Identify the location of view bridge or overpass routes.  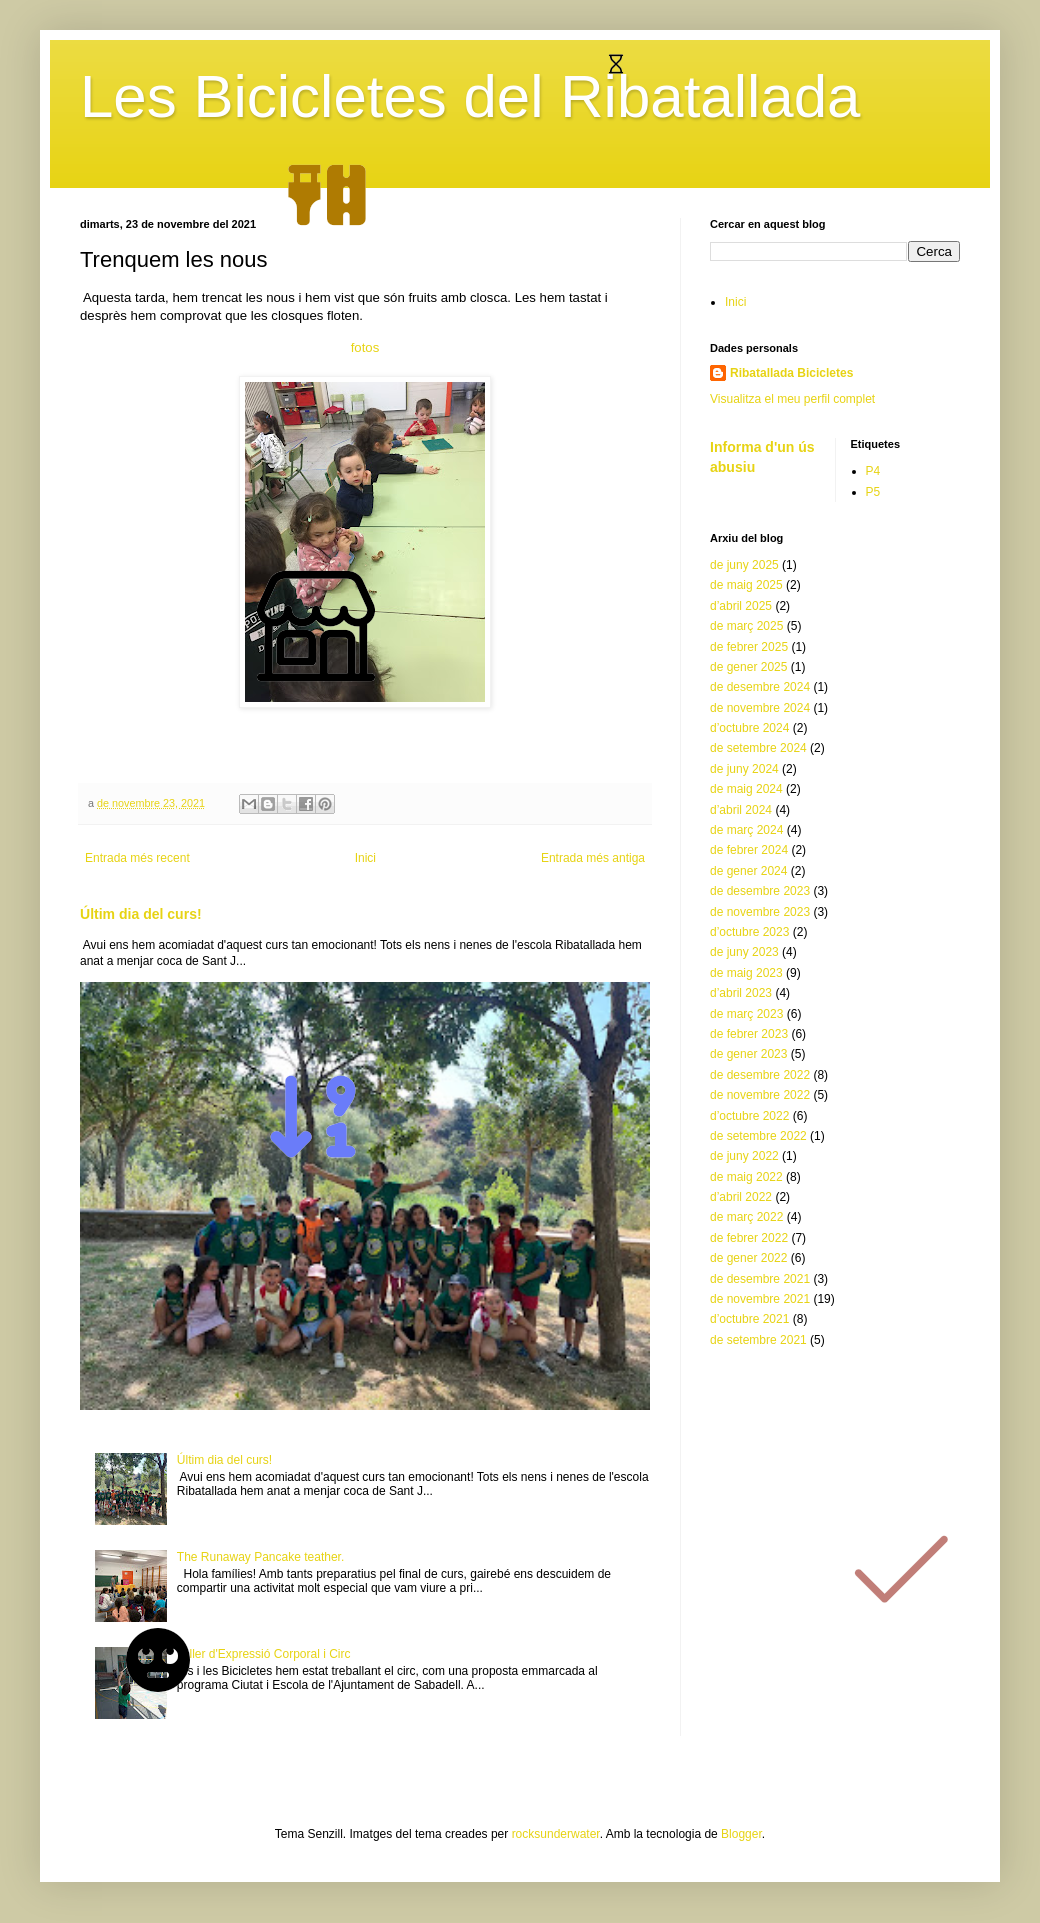
(327, 195).